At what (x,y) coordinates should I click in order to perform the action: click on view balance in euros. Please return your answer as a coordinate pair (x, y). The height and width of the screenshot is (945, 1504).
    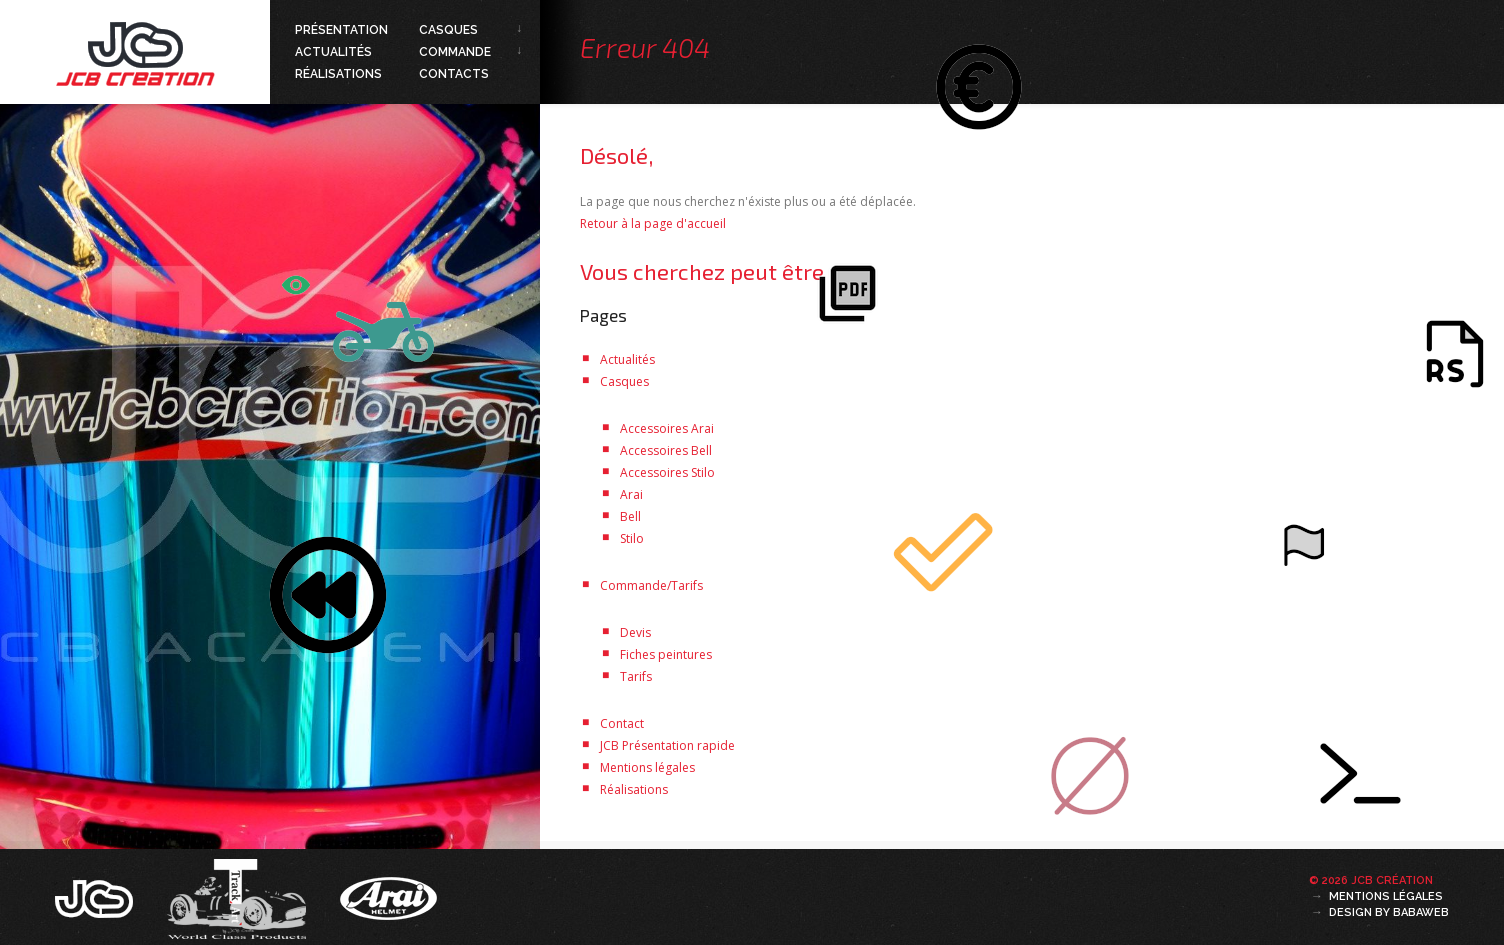
    Looking at the image, I should click on (979, 87).